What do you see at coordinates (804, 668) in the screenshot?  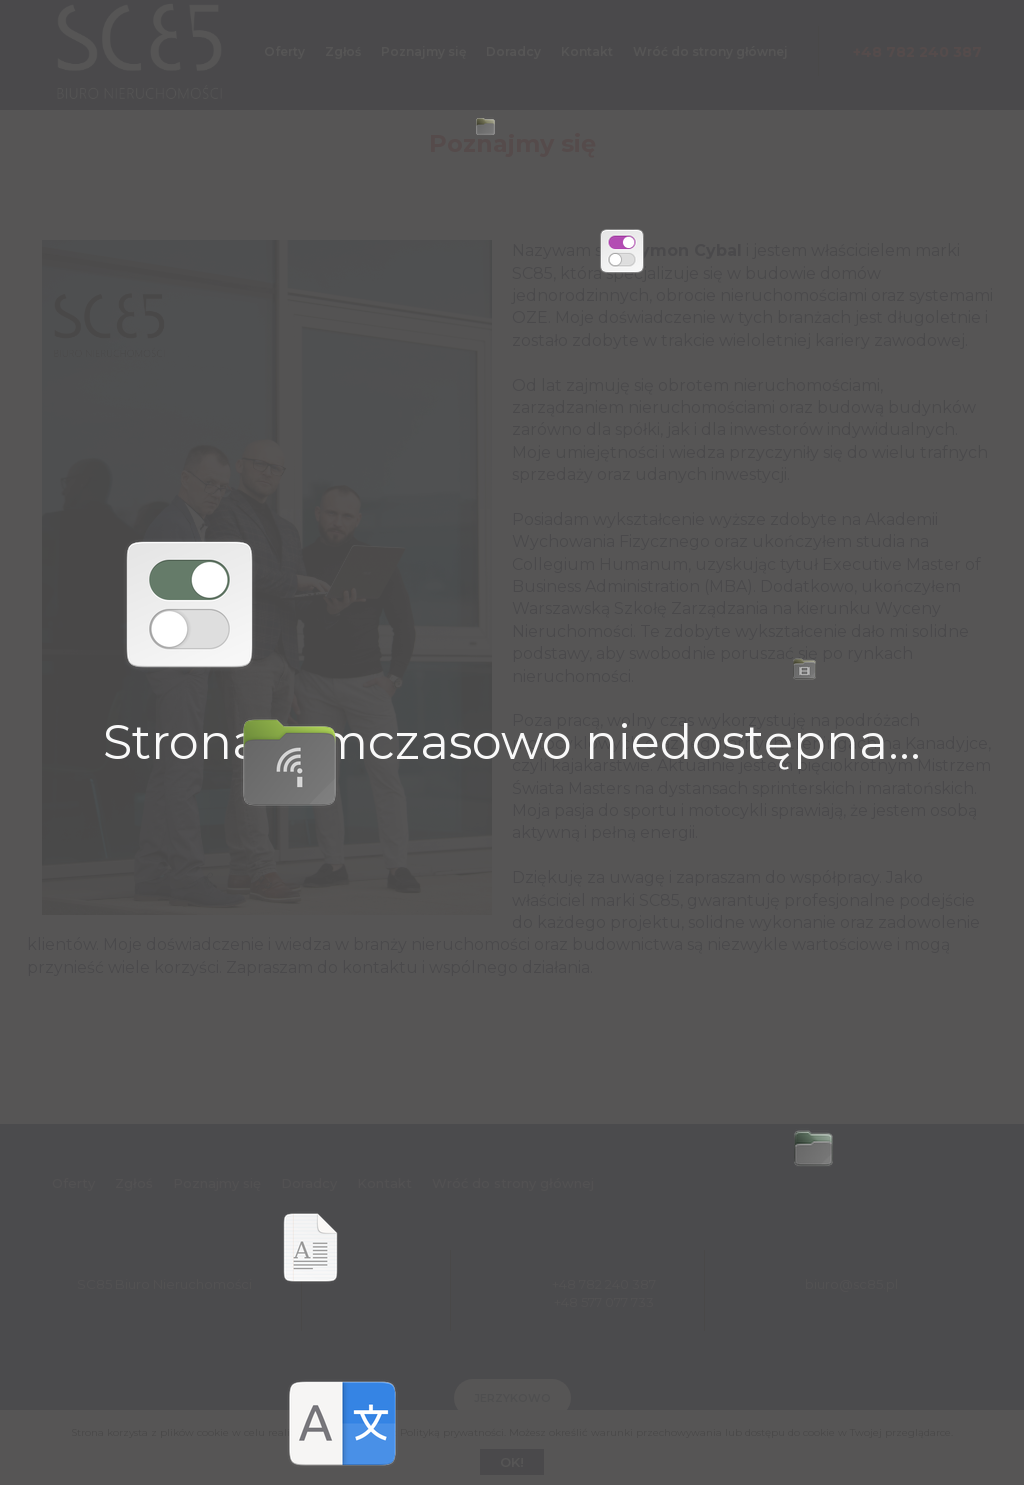 I see `open videos folder` at bounding box center [804, 668].